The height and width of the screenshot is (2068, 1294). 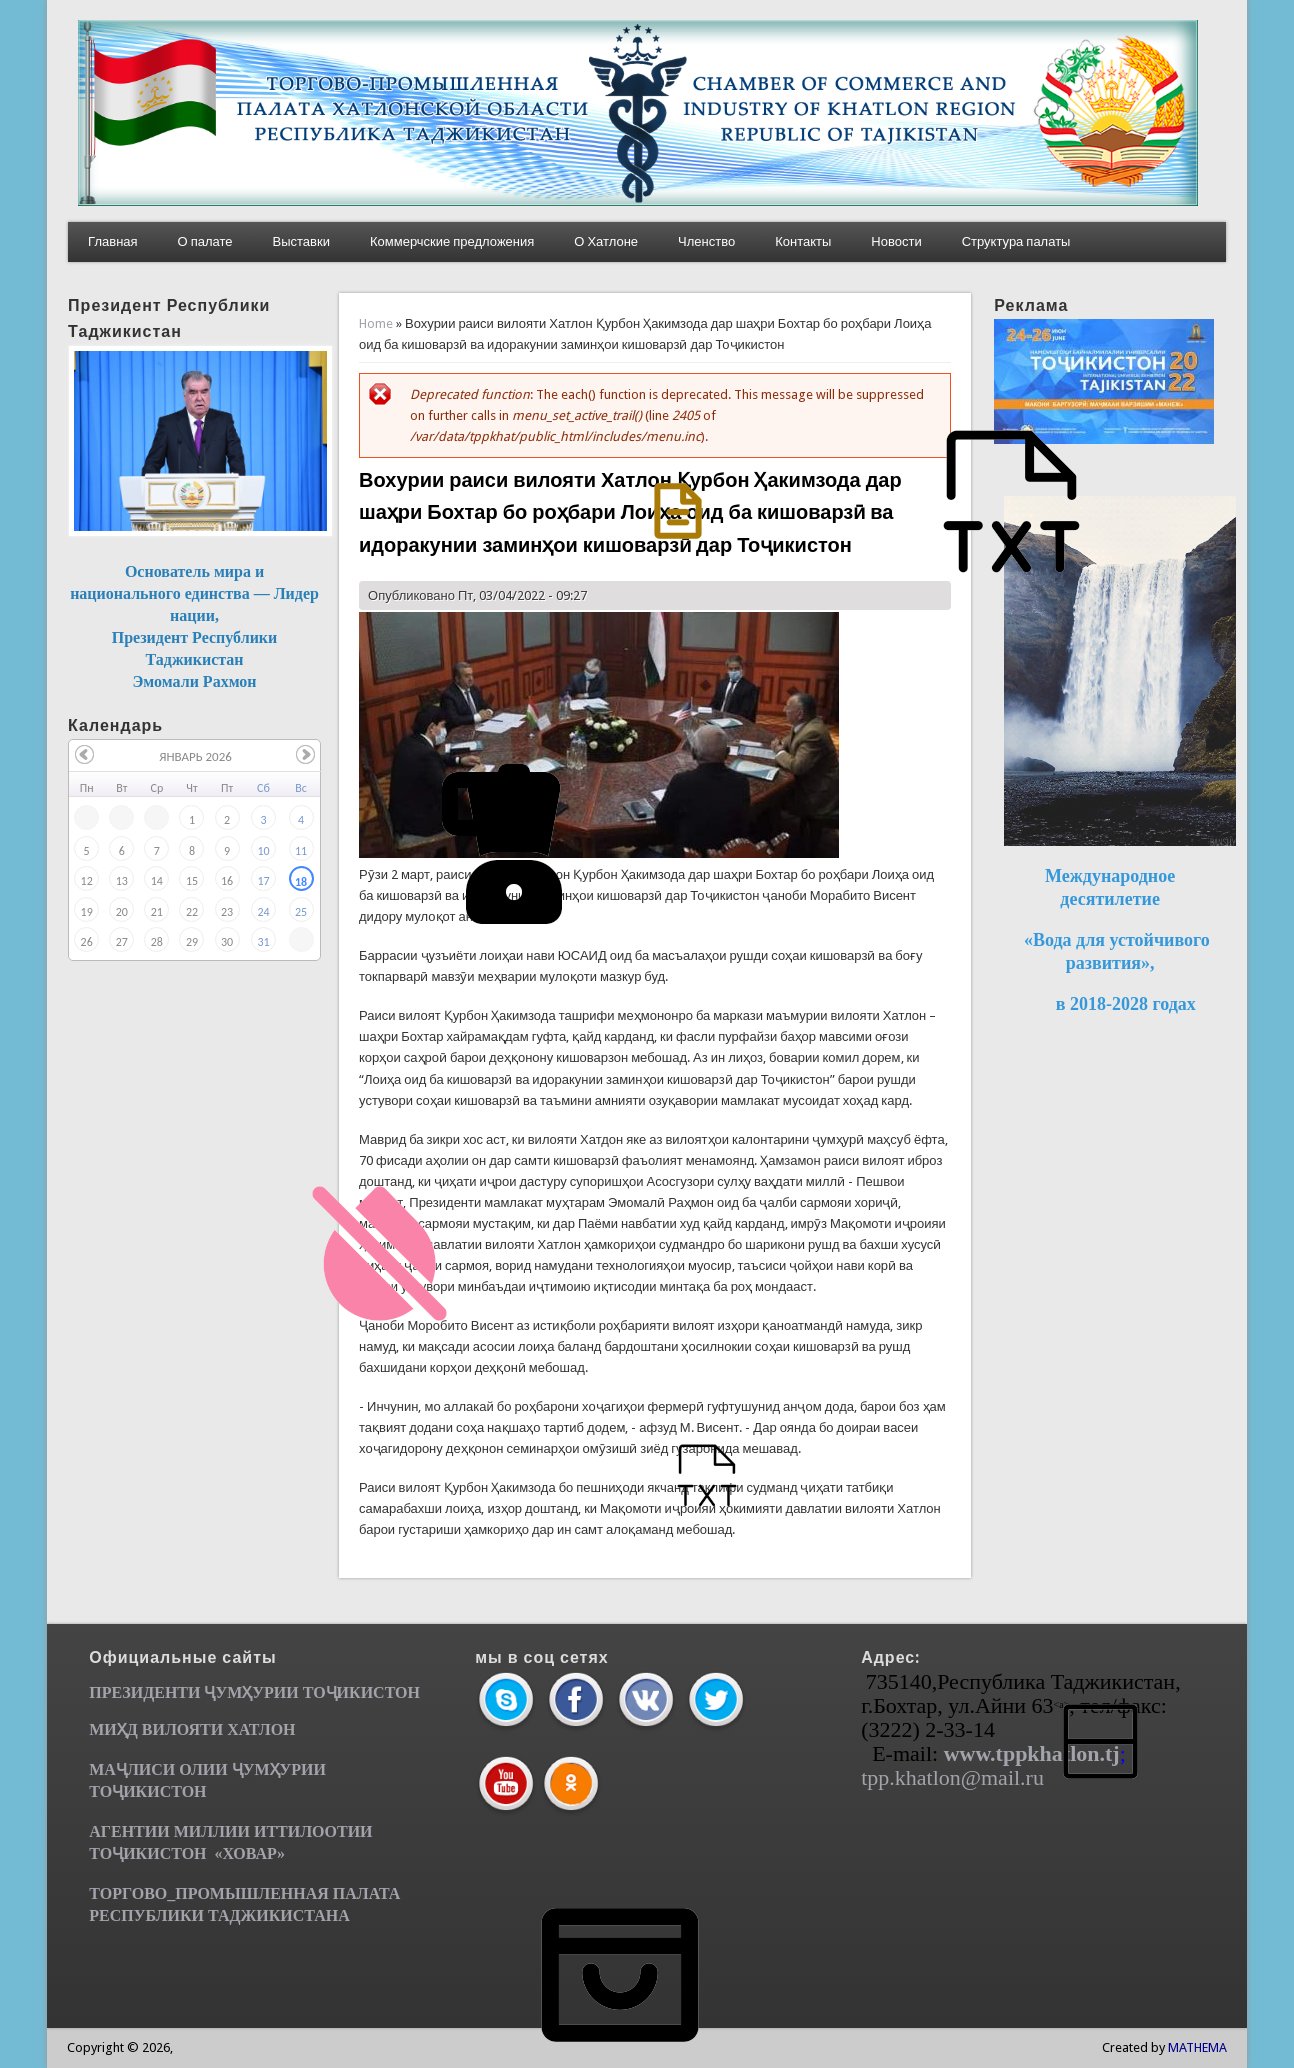 I want to click on disable water or liquid-related features, so click(x=379, y=1253).